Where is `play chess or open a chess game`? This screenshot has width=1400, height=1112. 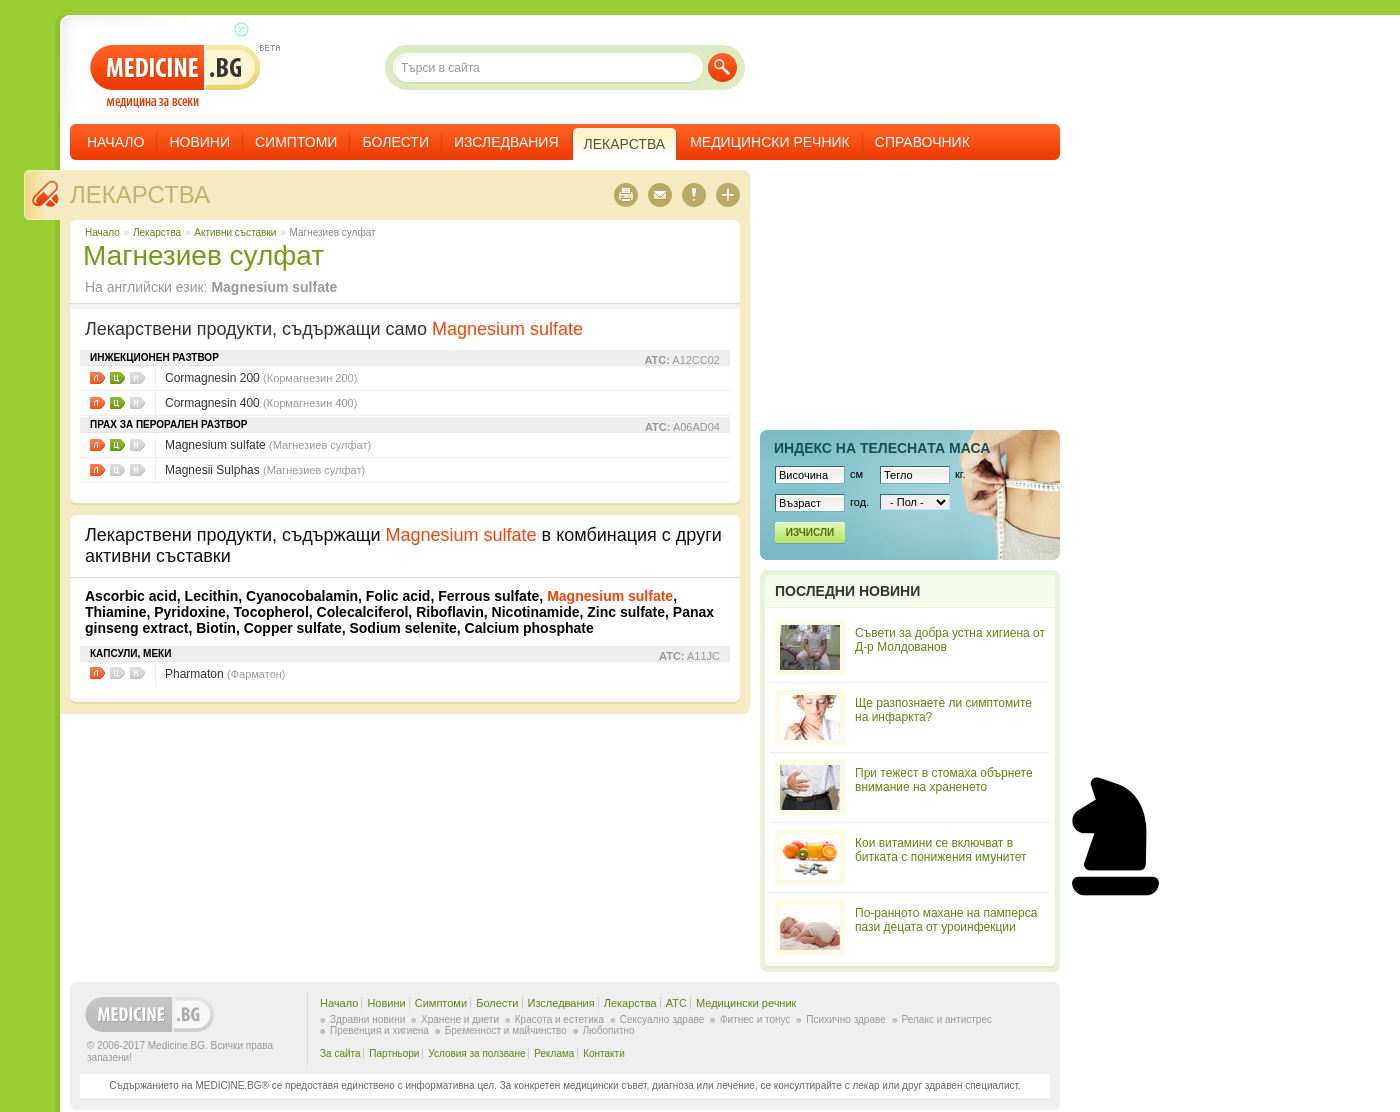
play chess or open a chess game is located at coordinates (1115, 839).